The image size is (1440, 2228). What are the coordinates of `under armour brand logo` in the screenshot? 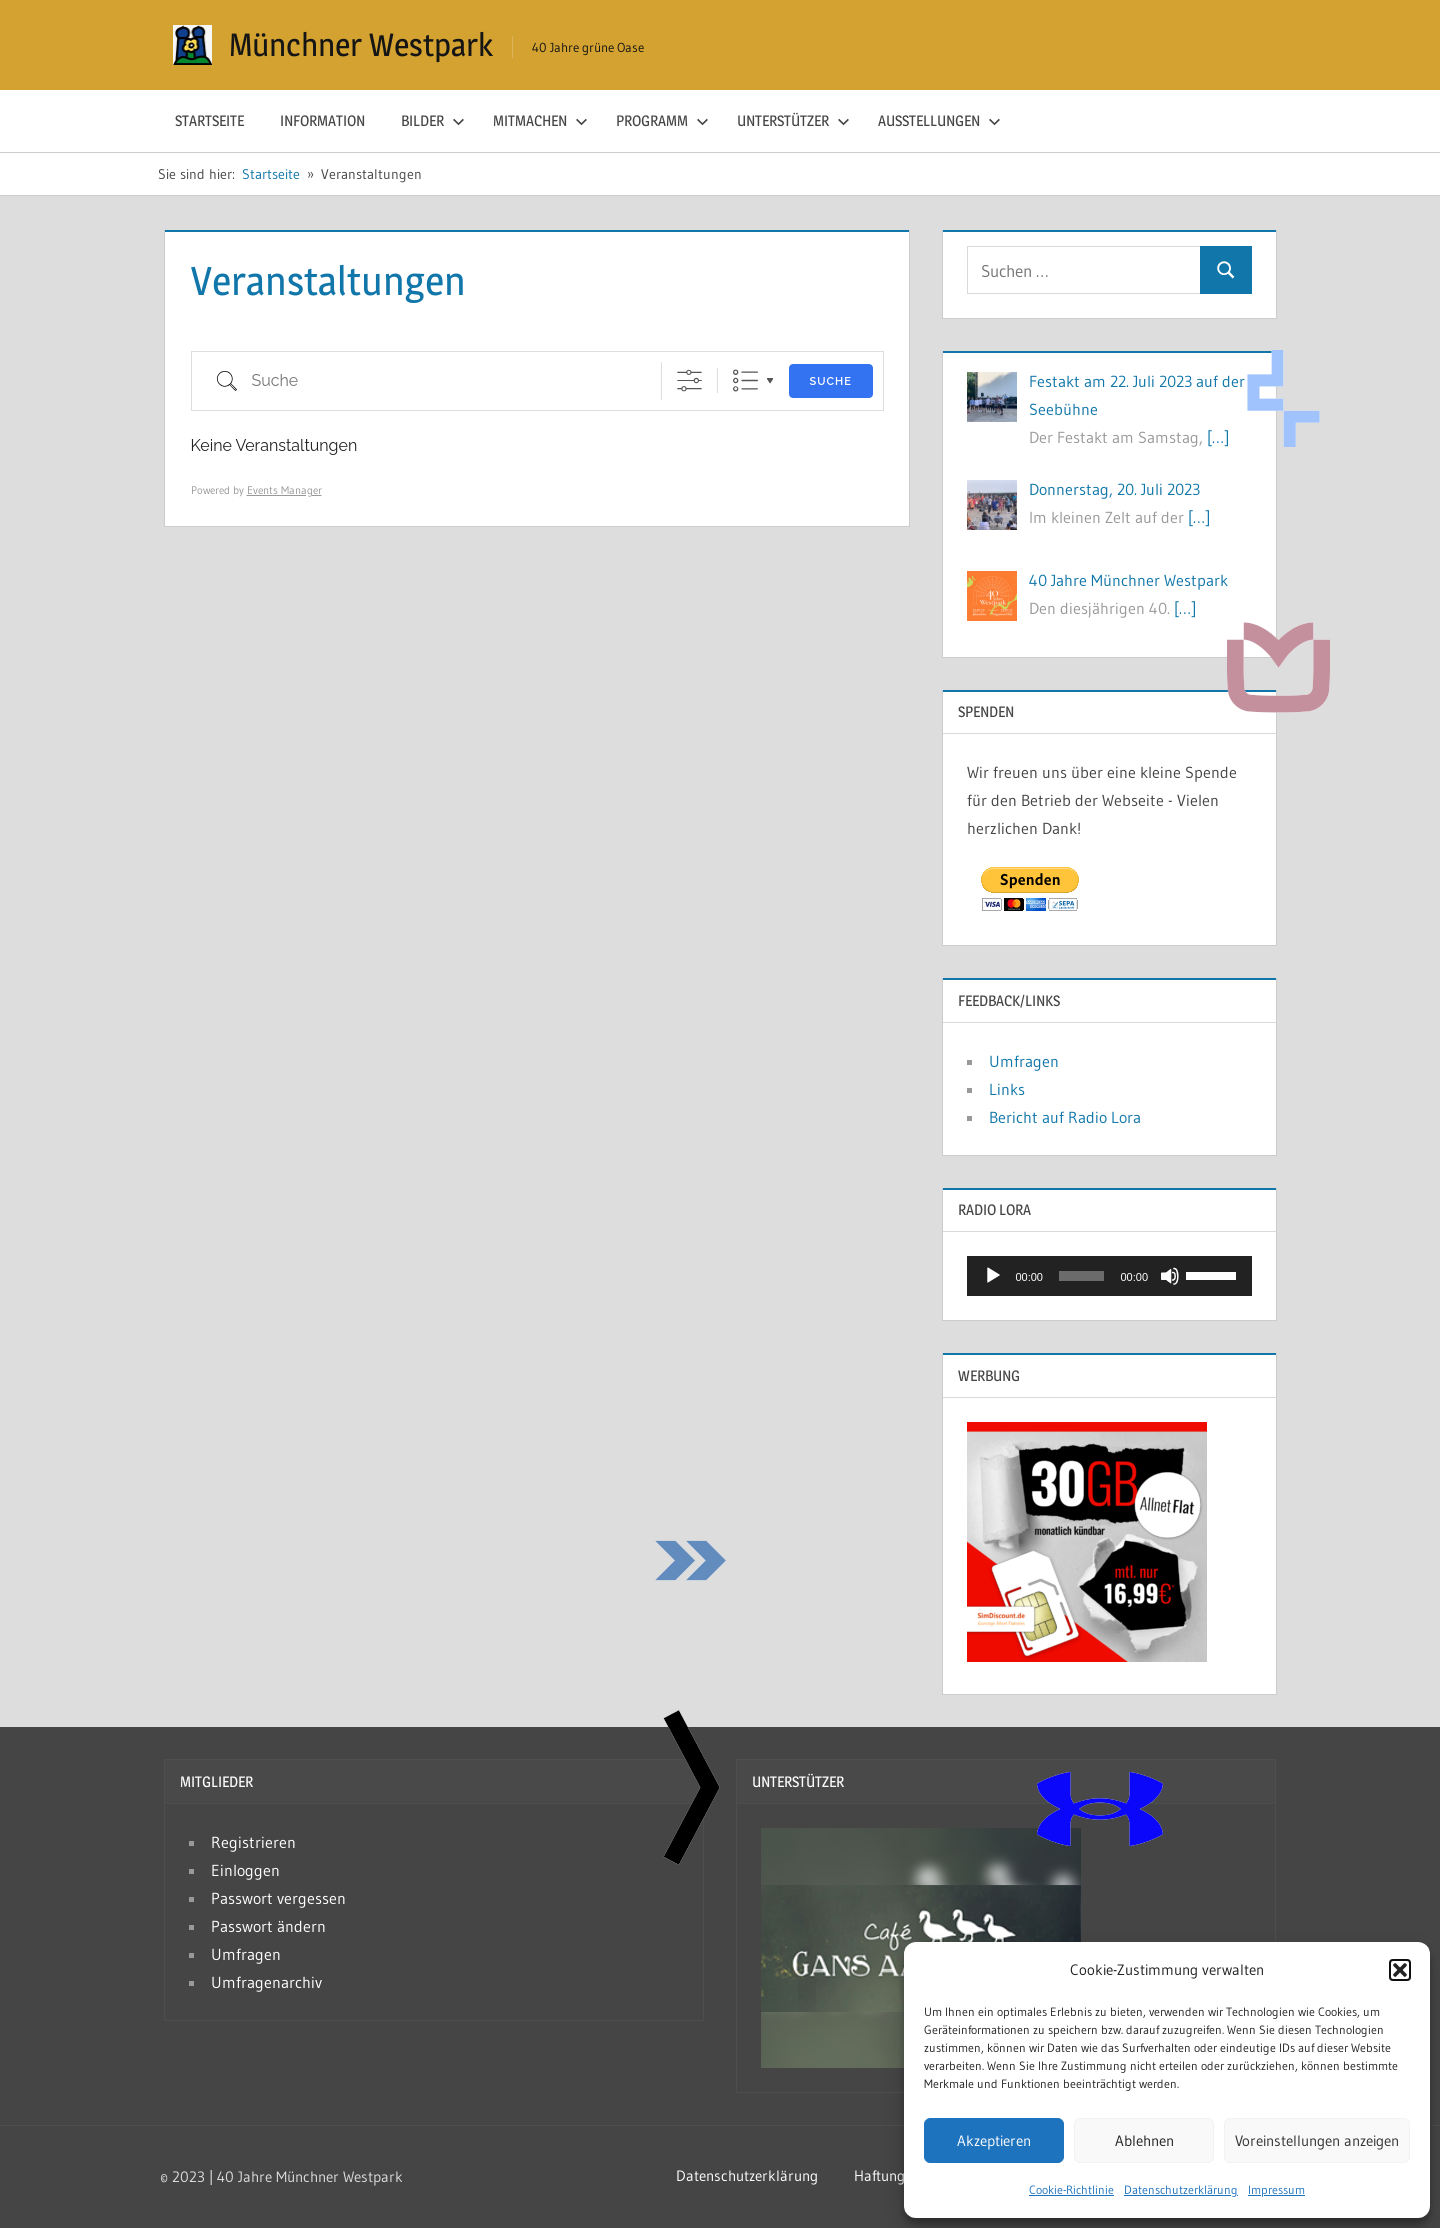 It's located at (1100, 1809).